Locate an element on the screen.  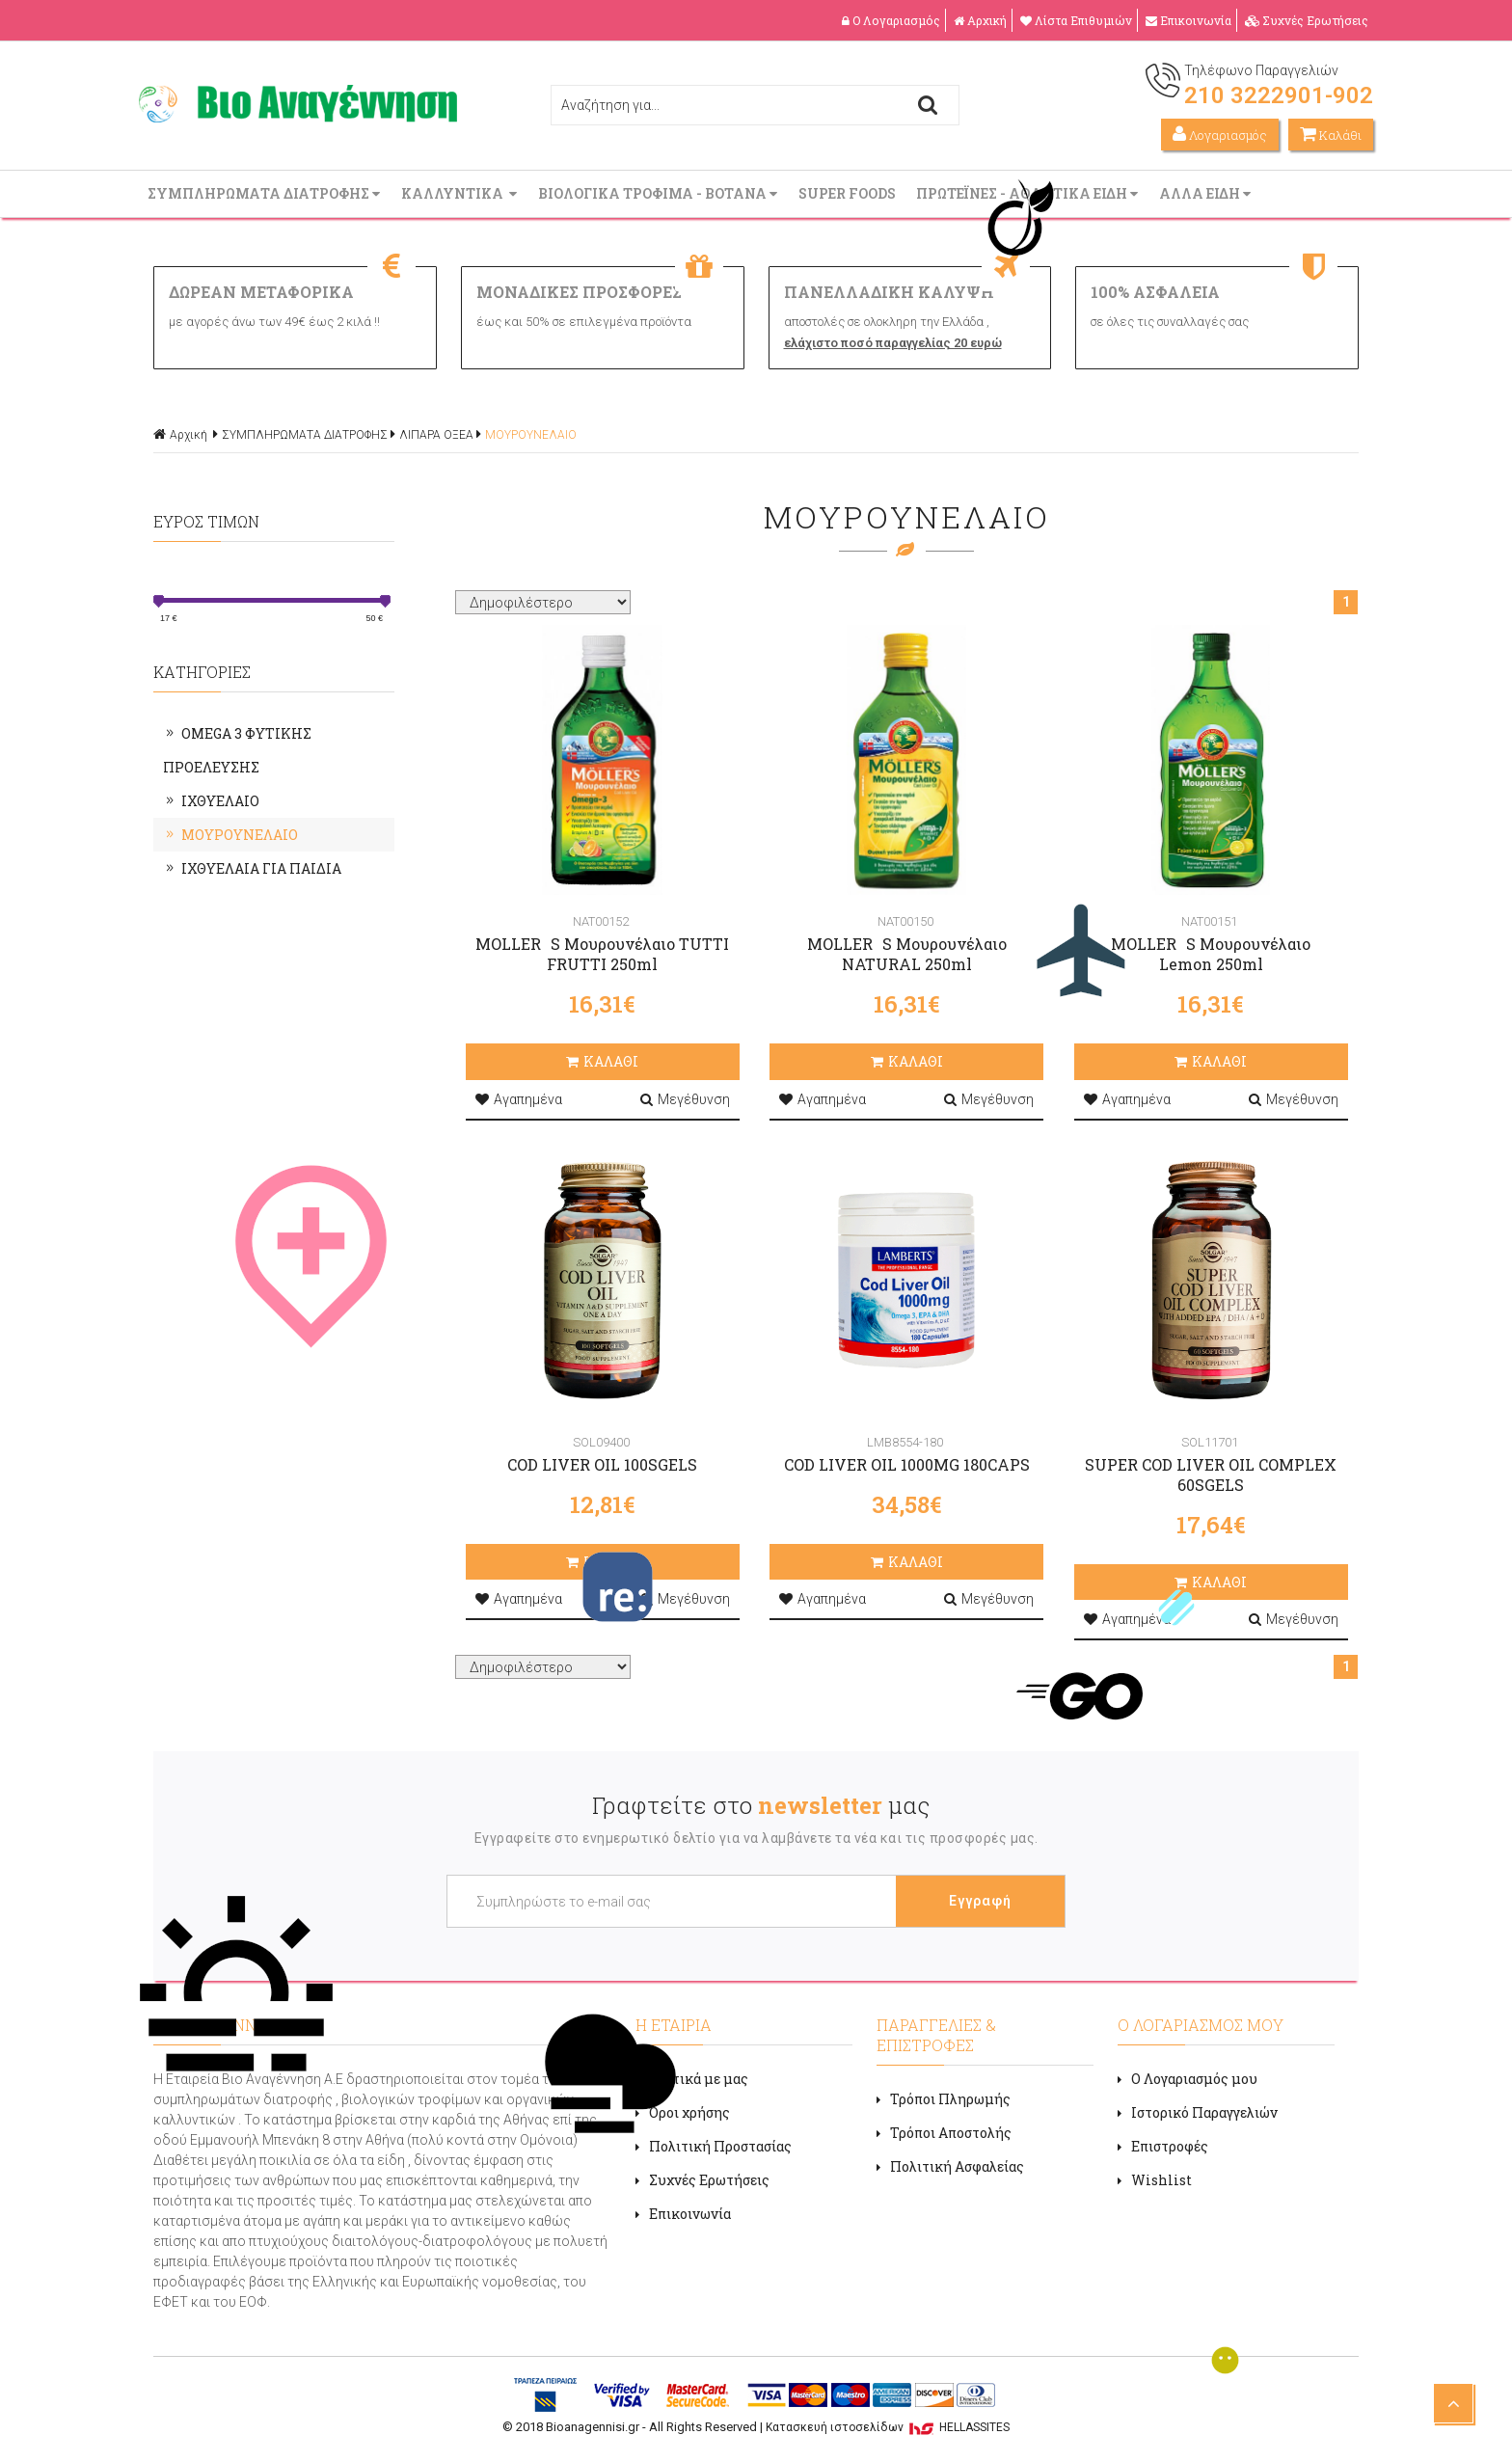
add a new location pin is located at coordinates (310, 1249).